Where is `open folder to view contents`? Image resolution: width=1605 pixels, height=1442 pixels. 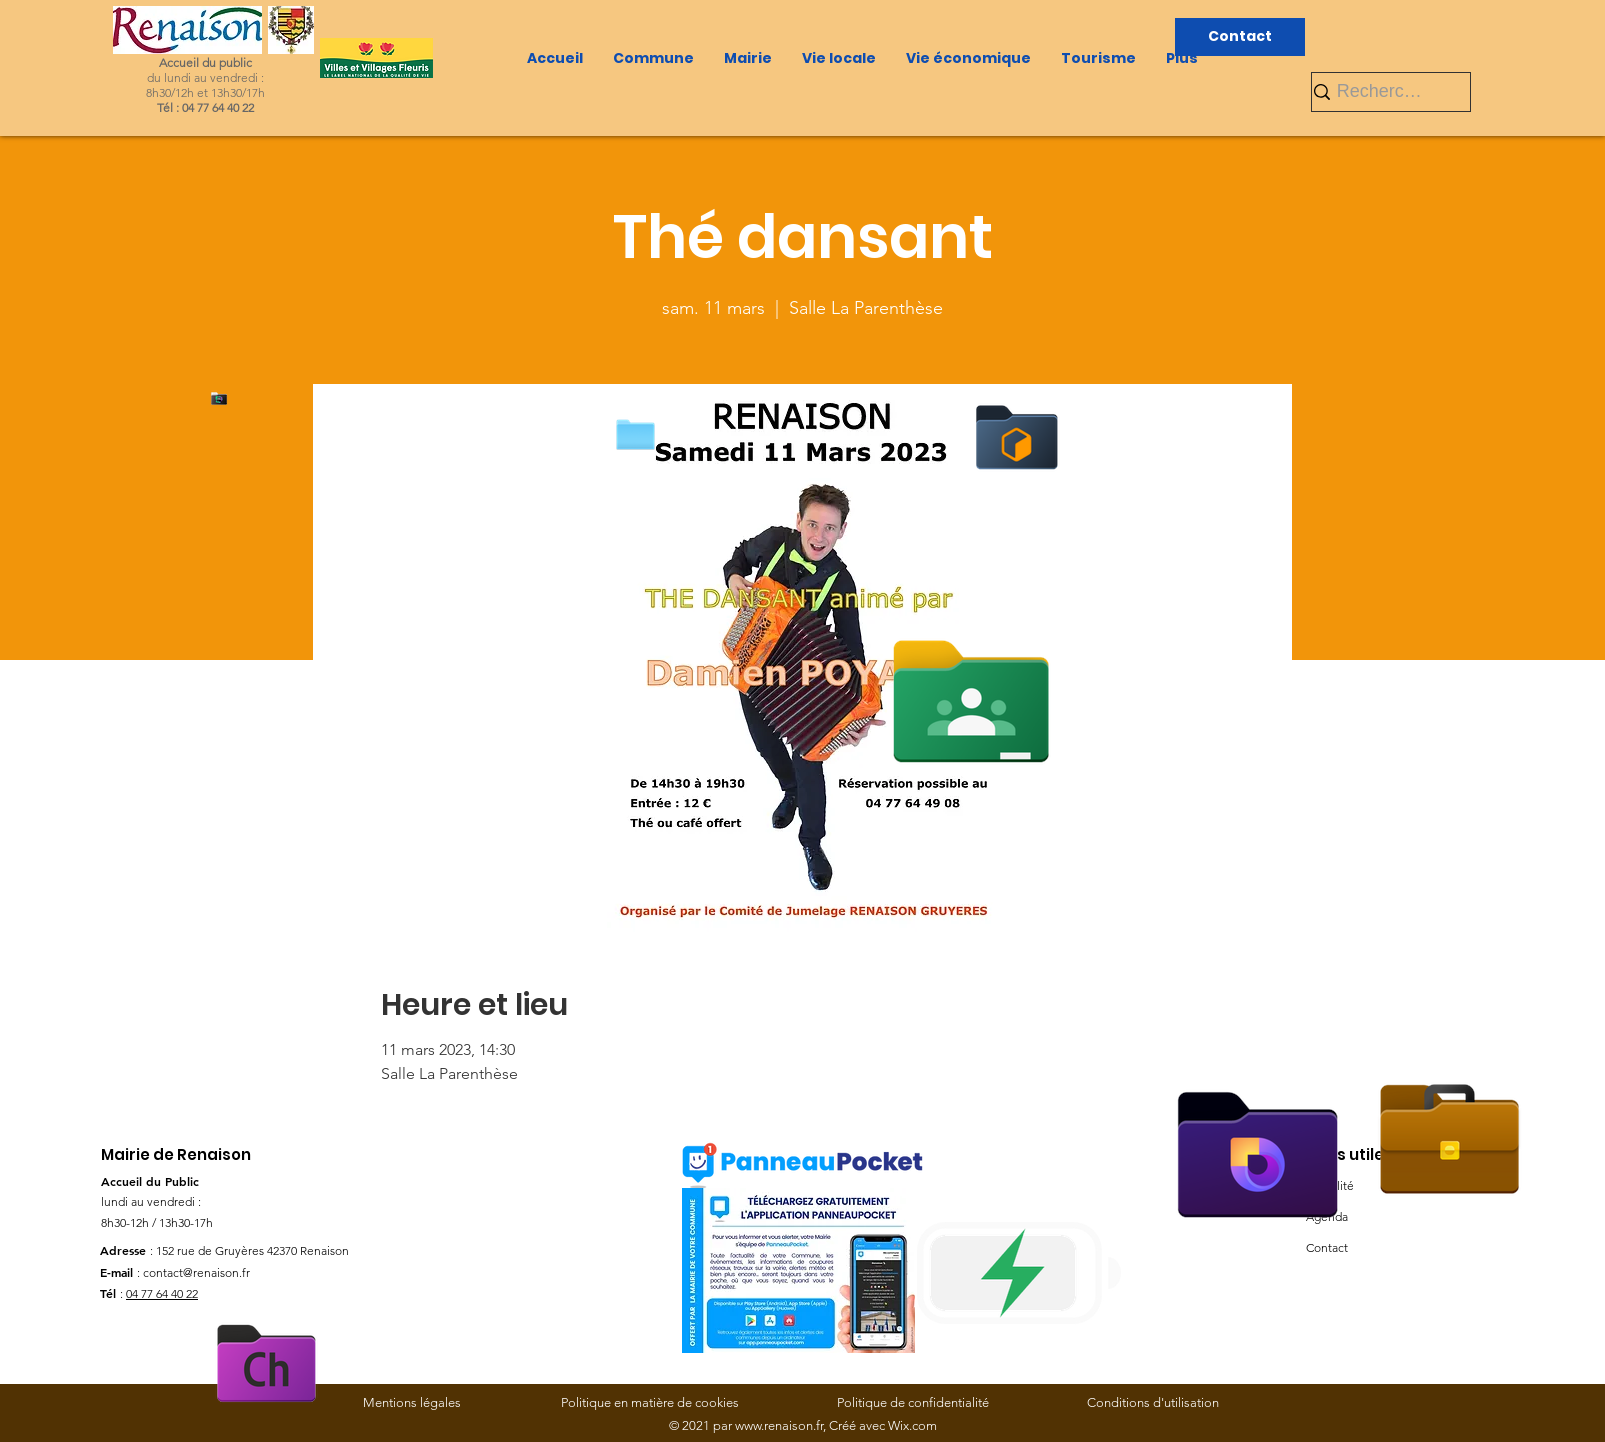
open folder to view contents is located at coordinates (635, 434).